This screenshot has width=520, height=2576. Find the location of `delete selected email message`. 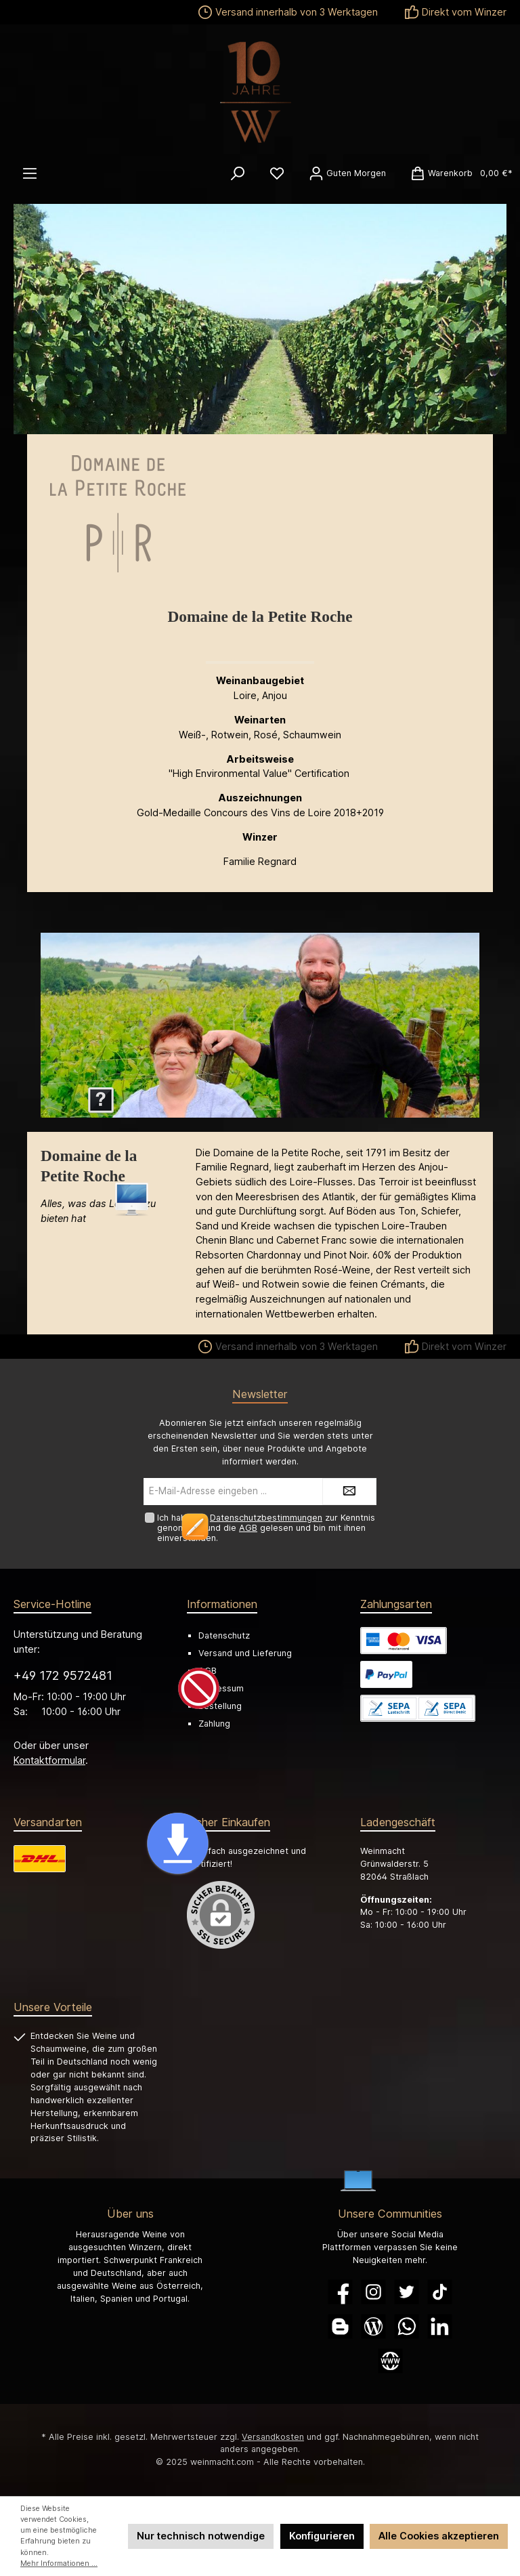

delete selected email message is located at coordinates (198, 1688).